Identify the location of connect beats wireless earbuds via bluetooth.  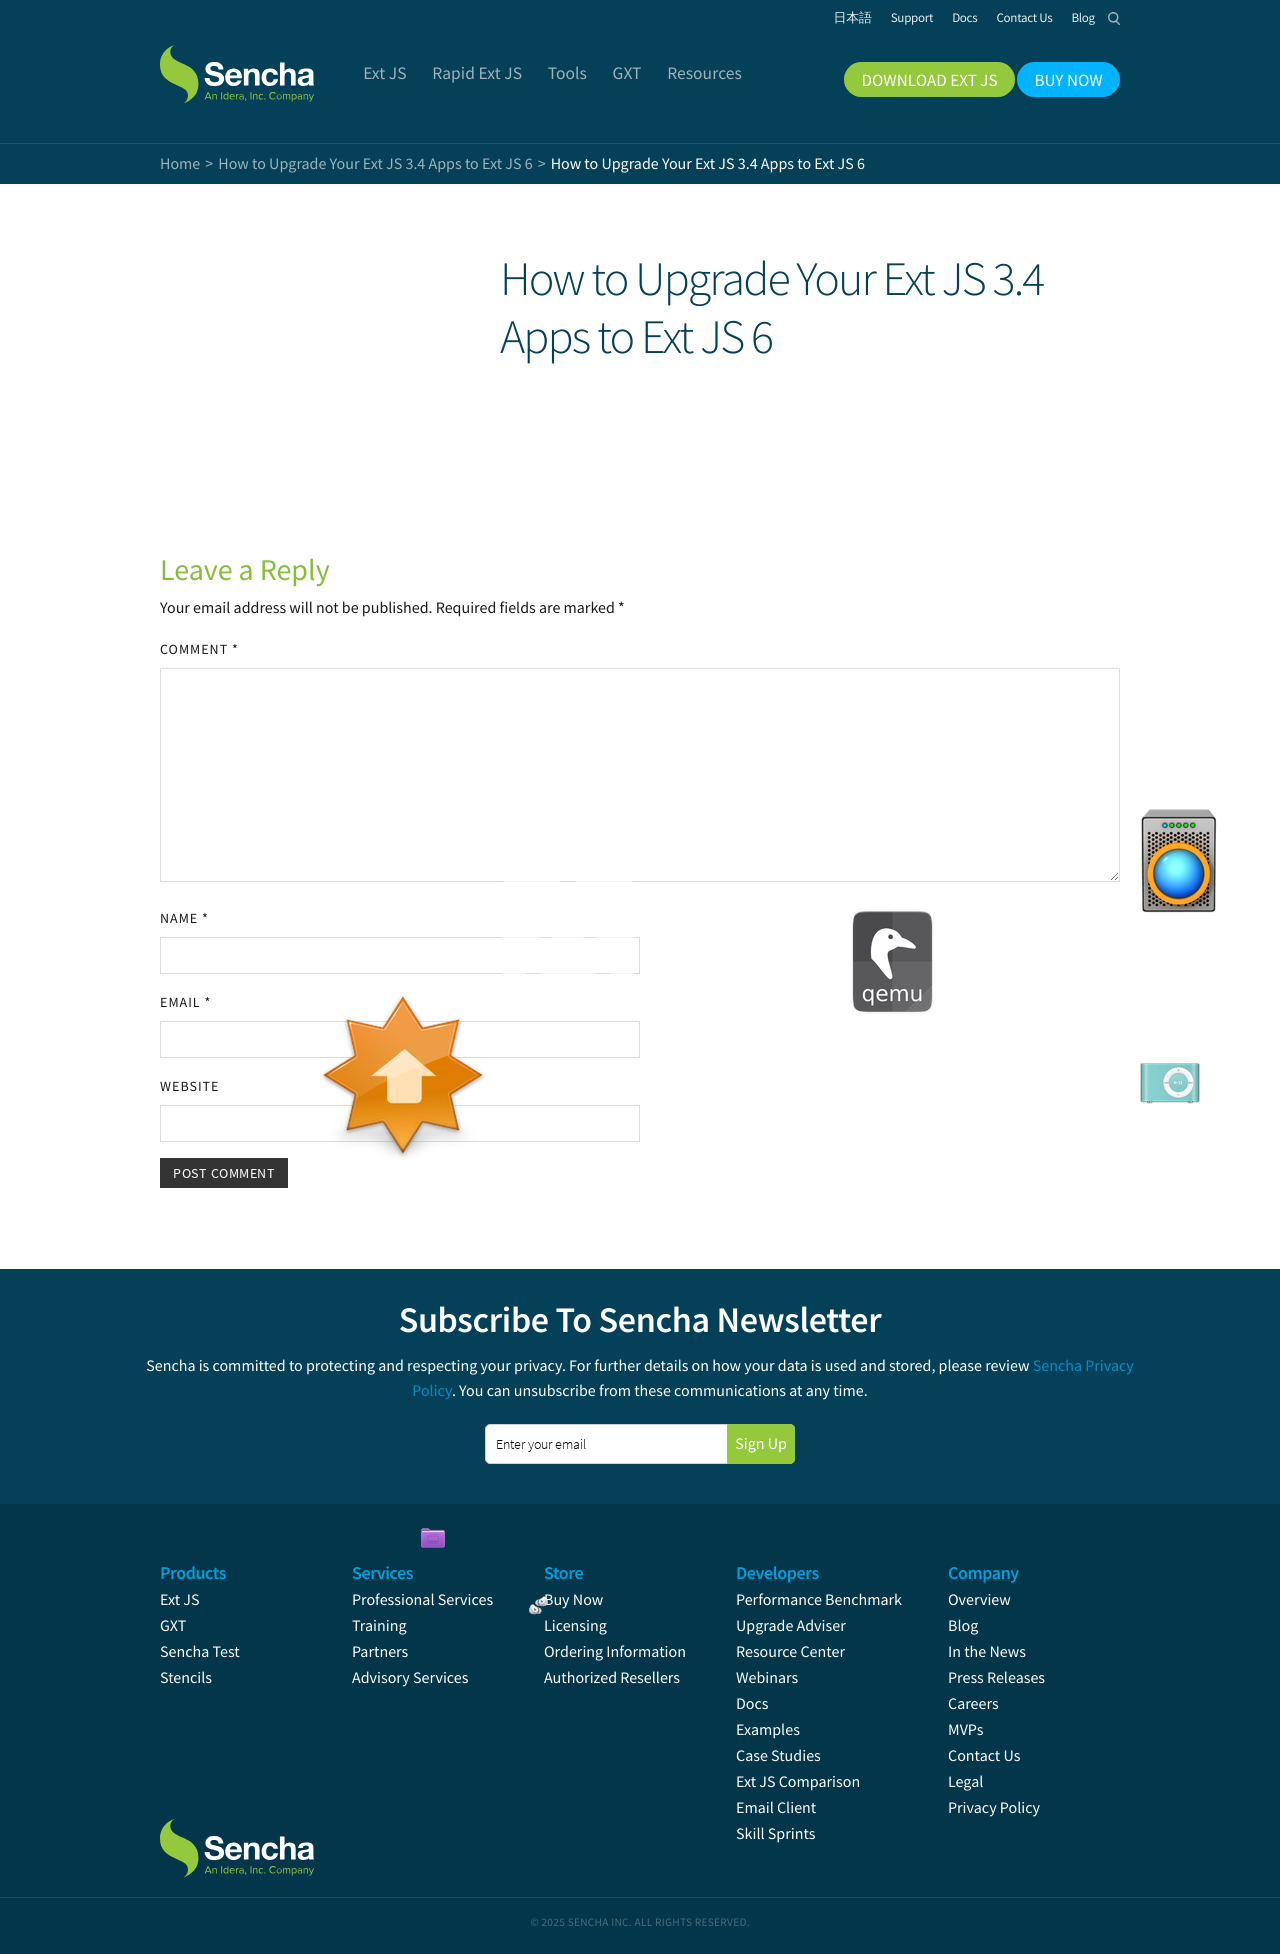
(538, 1605).